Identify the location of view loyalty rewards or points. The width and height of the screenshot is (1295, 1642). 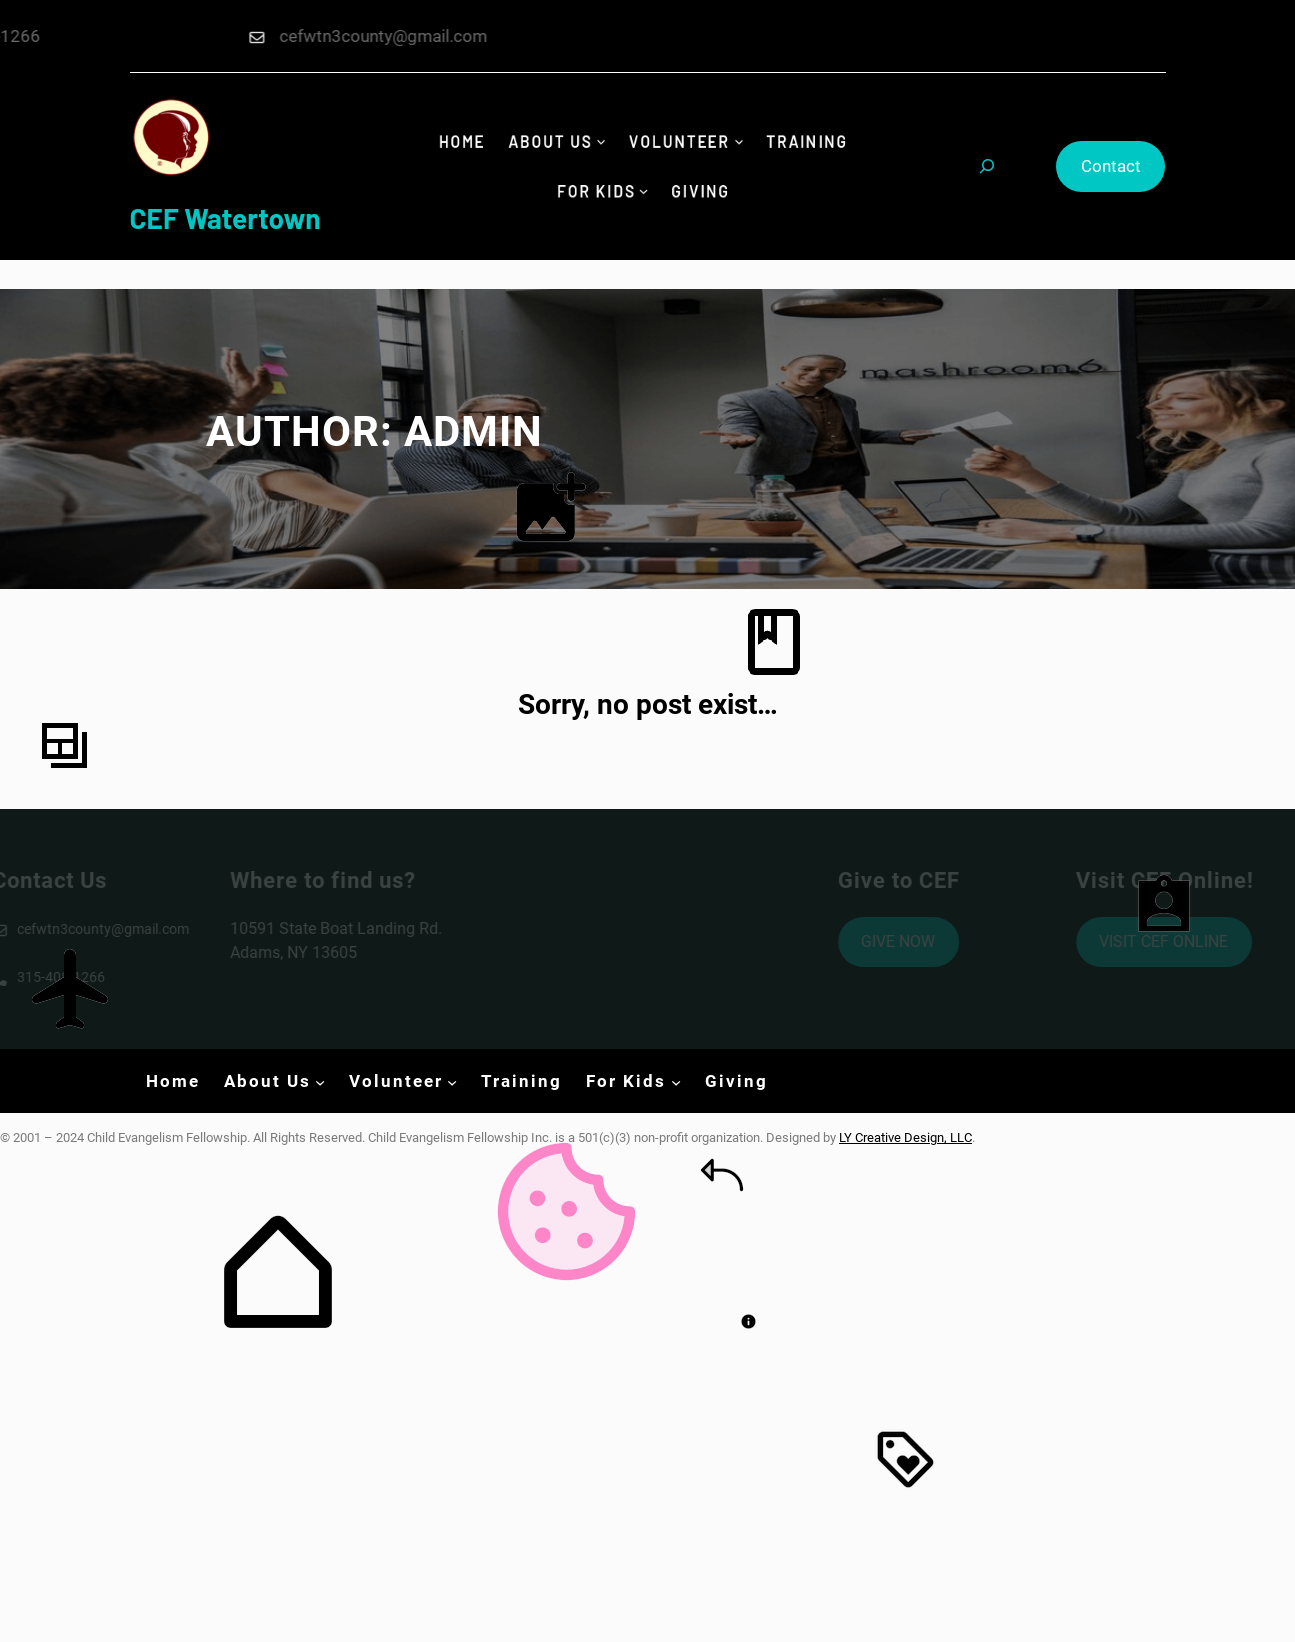
(905, 1459).